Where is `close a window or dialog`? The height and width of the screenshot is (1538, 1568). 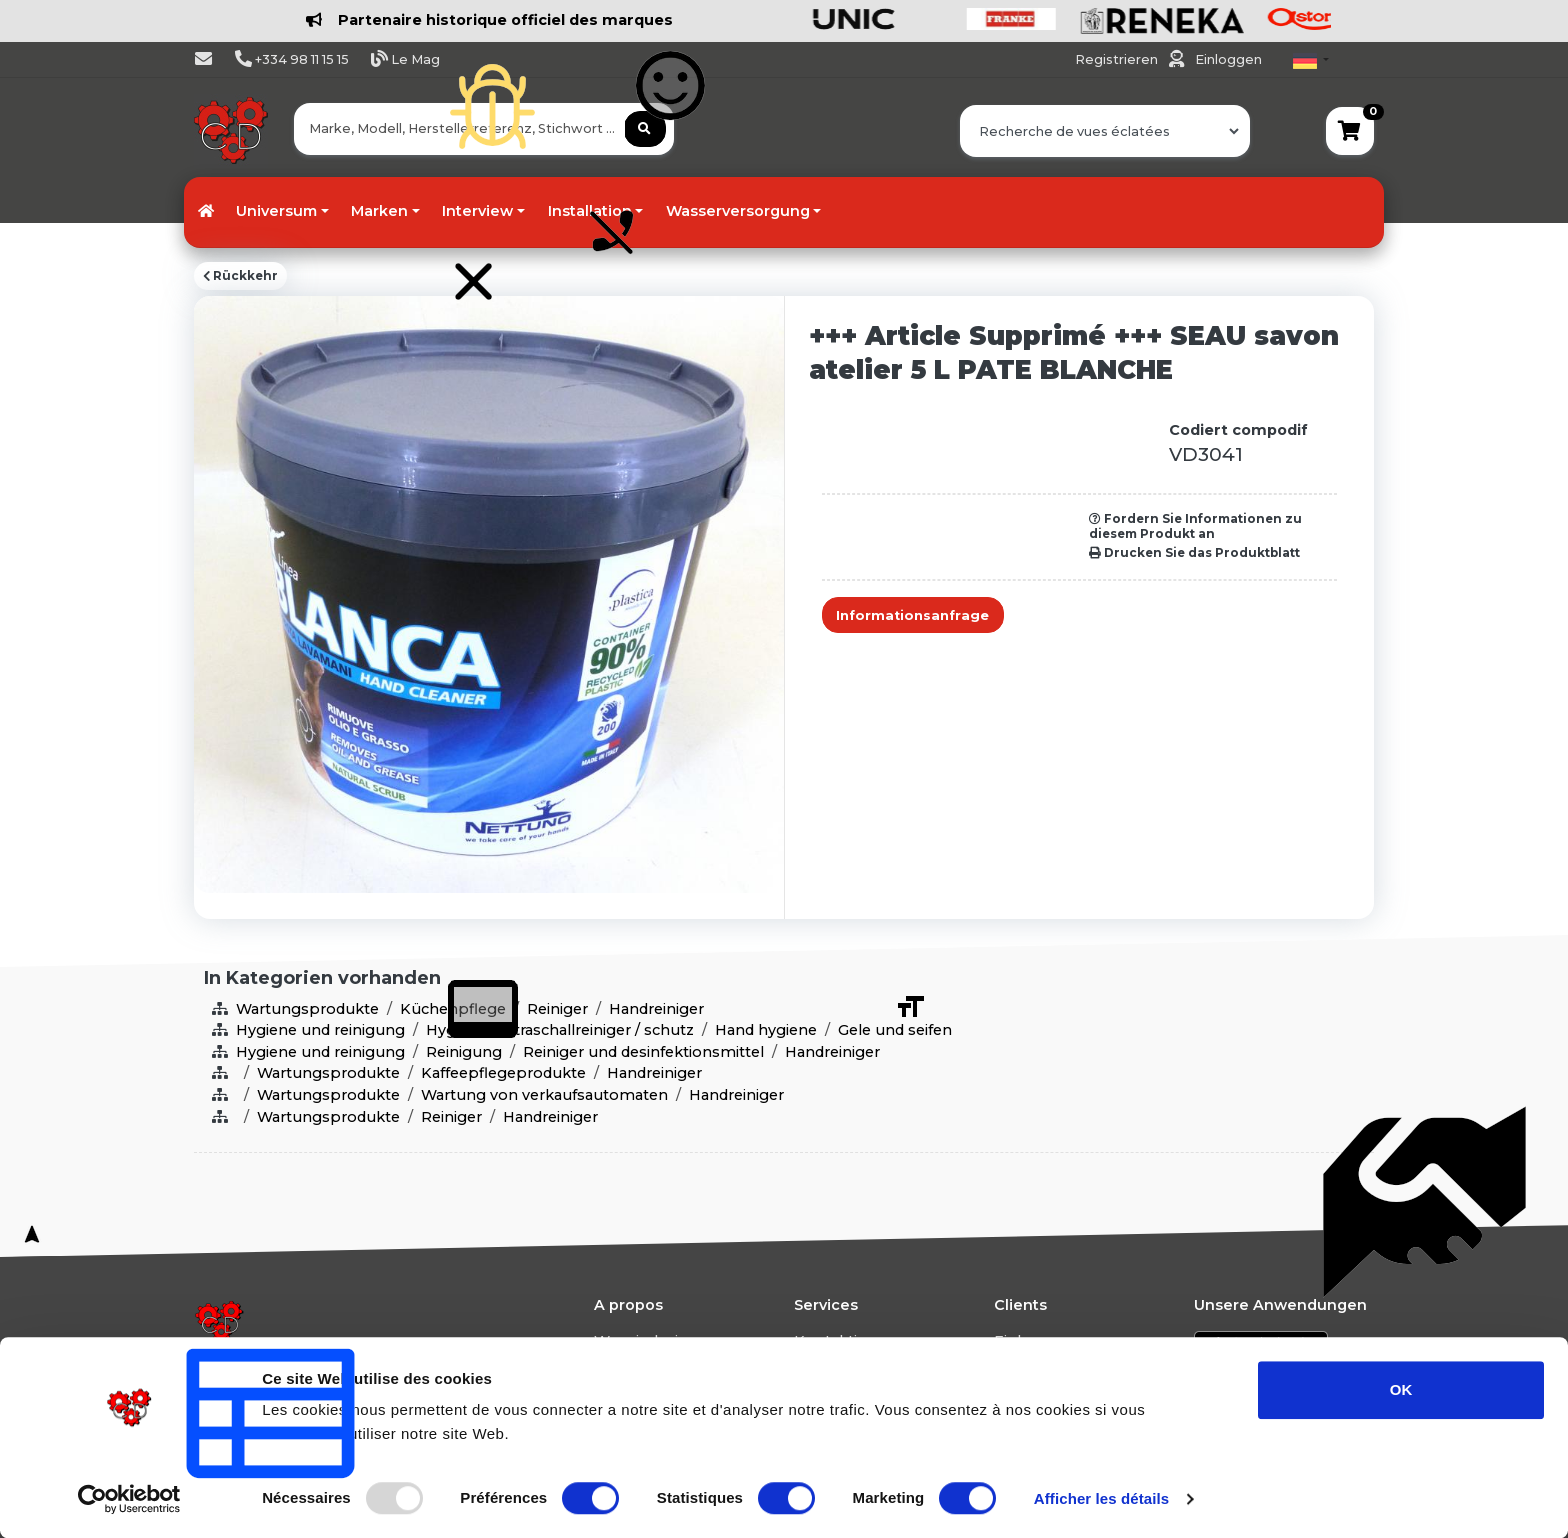
close a window or dialog is located at coordinates (473, 281).